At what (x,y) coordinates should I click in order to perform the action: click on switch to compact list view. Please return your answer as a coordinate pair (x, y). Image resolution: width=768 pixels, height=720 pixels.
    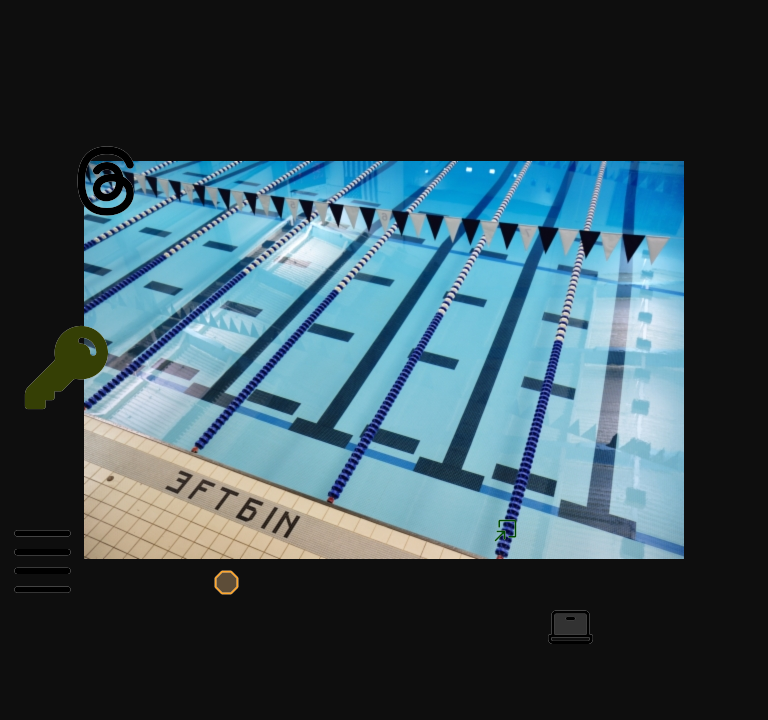
    Looking at the image, I should click on (42, 561).